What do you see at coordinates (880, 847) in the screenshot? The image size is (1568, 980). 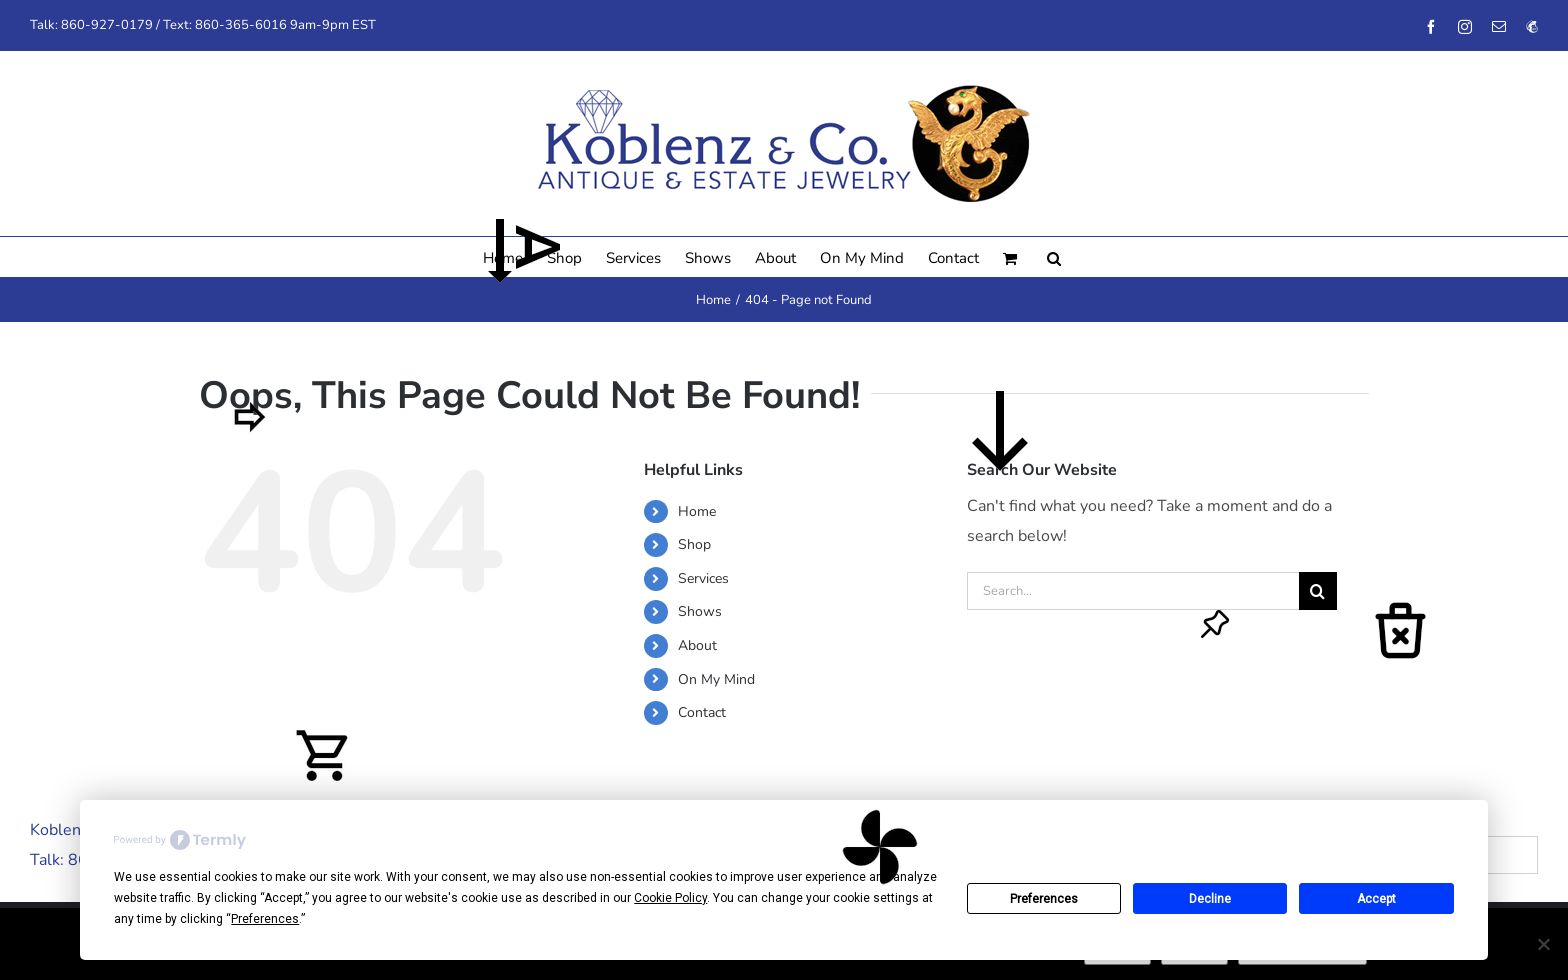 I see `access toys or games category` at bounding box center [880, 847].